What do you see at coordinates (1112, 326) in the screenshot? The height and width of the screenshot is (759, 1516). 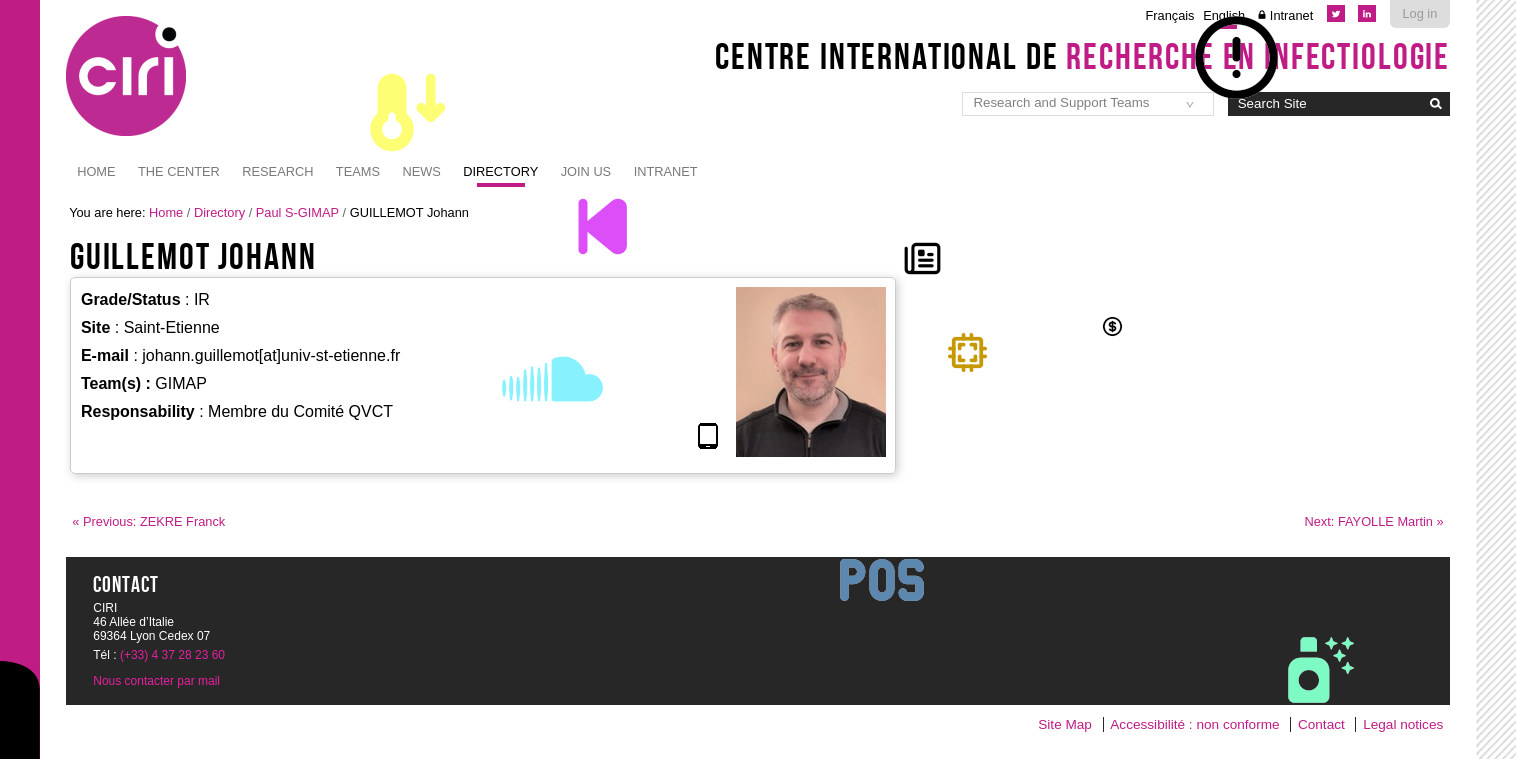 I see `view your account balance` at bounding box center [1112, 326].